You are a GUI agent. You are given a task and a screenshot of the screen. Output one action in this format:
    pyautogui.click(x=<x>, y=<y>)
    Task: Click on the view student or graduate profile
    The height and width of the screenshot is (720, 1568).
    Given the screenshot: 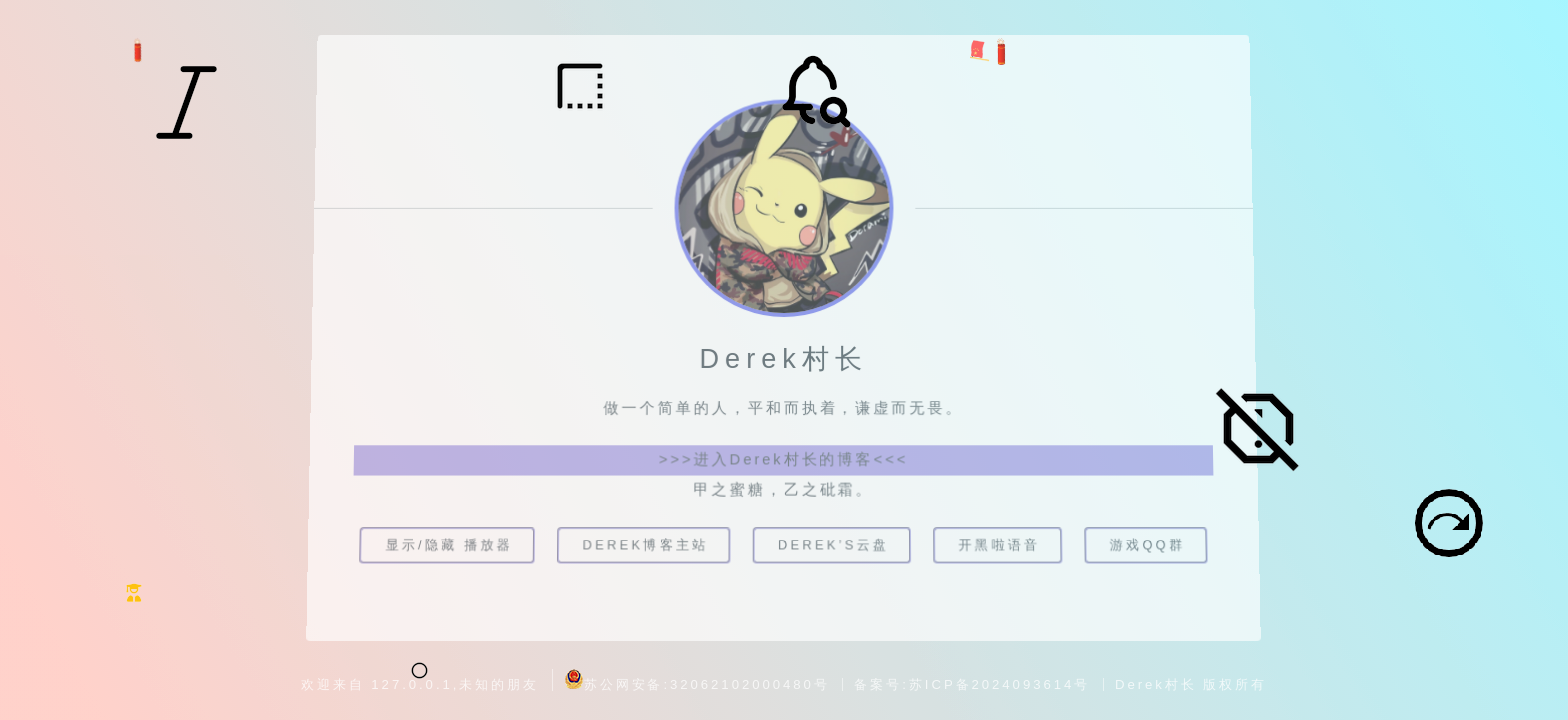 What is the action you would take?
    pyautogui.click(x=134, y=593)
    